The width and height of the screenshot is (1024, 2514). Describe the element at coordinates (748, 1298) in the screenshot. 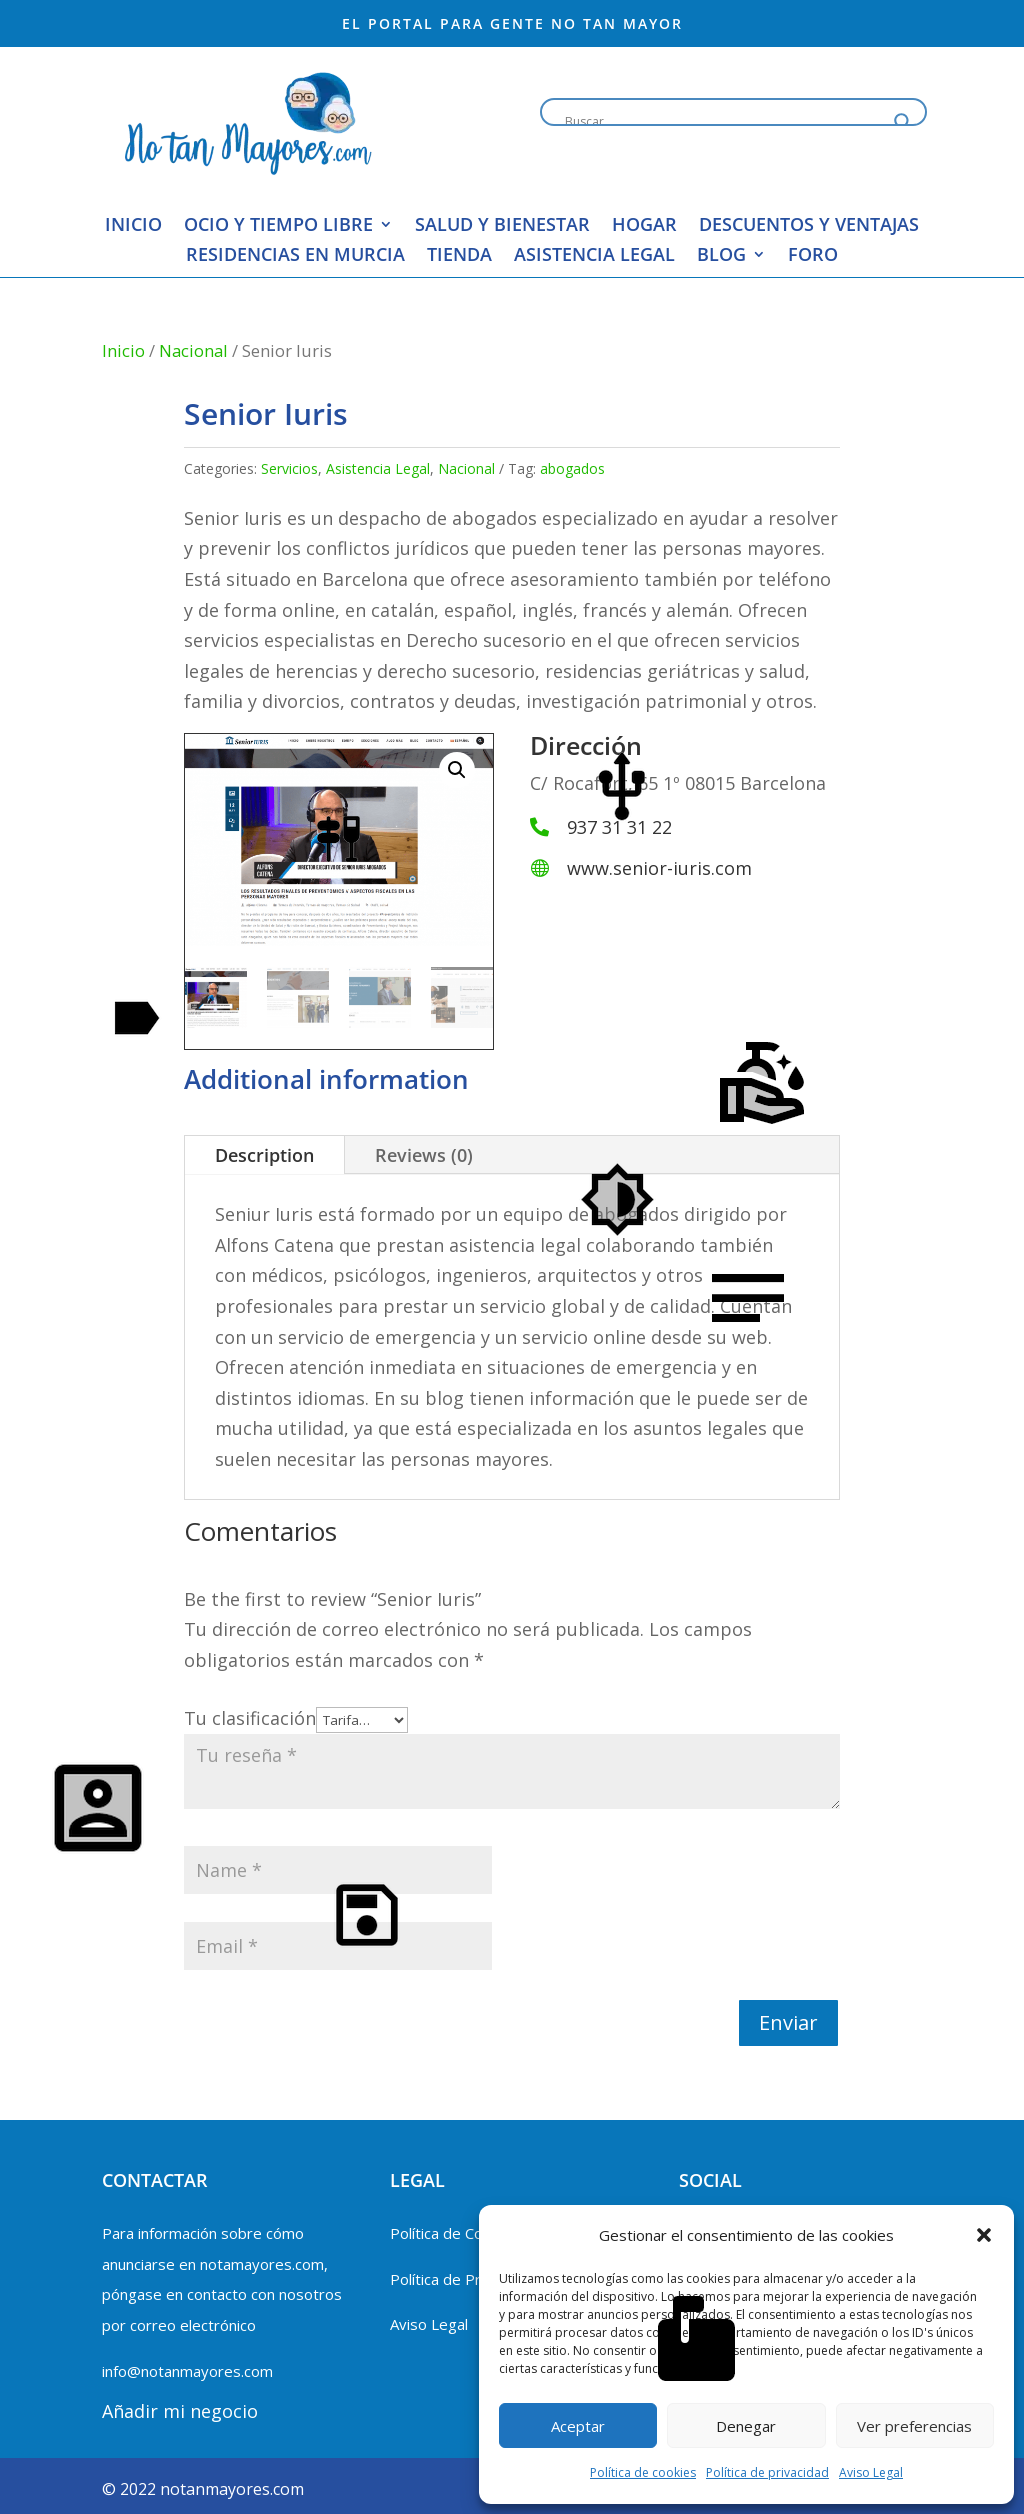

I see `view or access notes` at that location.